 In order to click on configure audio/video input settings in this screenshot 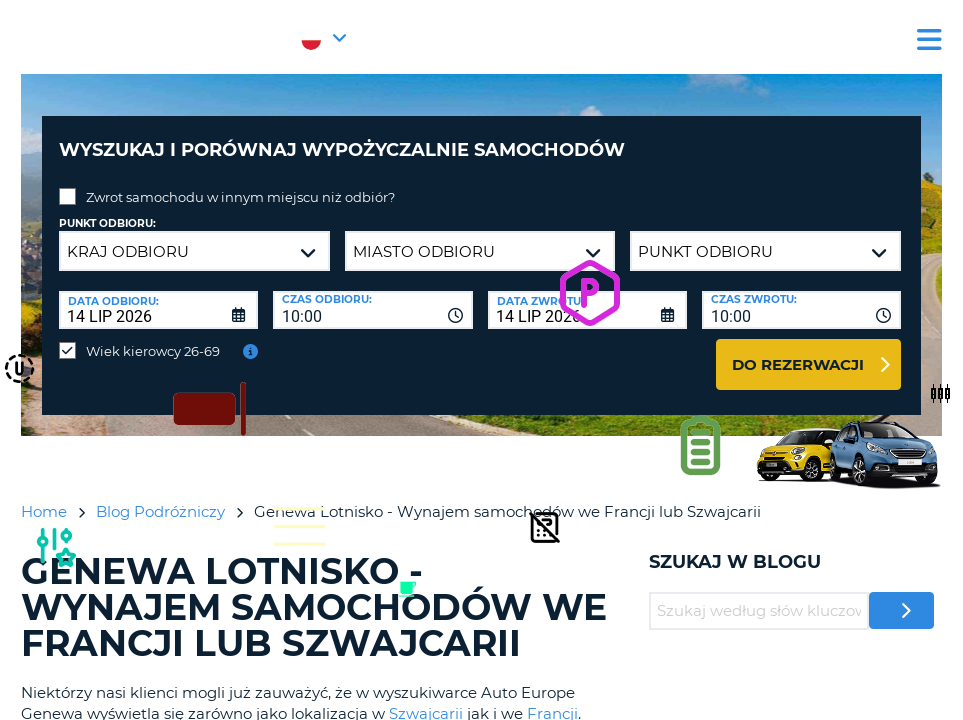, I will do `click(940, 393)`.